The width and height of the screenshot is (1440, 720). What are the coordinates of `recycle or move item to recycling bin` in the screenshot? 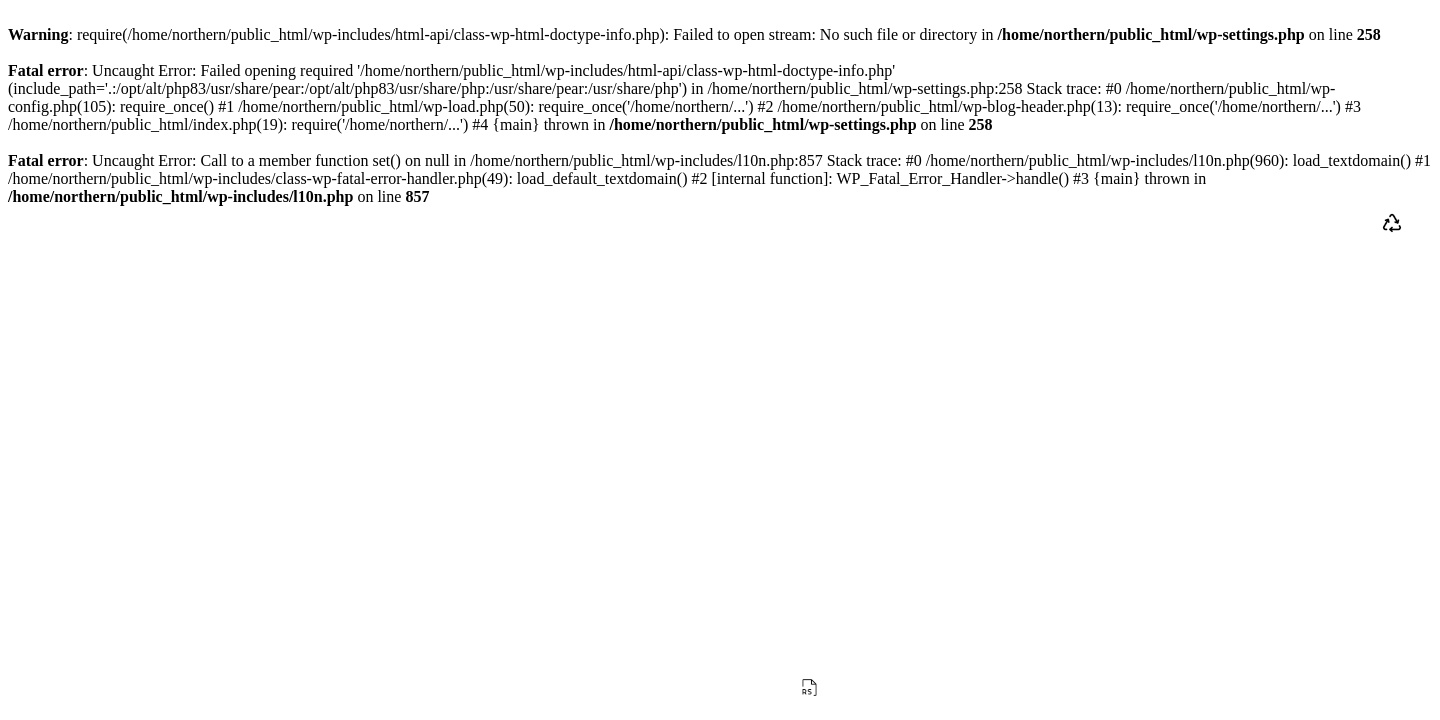 It's located at (1392, 223).